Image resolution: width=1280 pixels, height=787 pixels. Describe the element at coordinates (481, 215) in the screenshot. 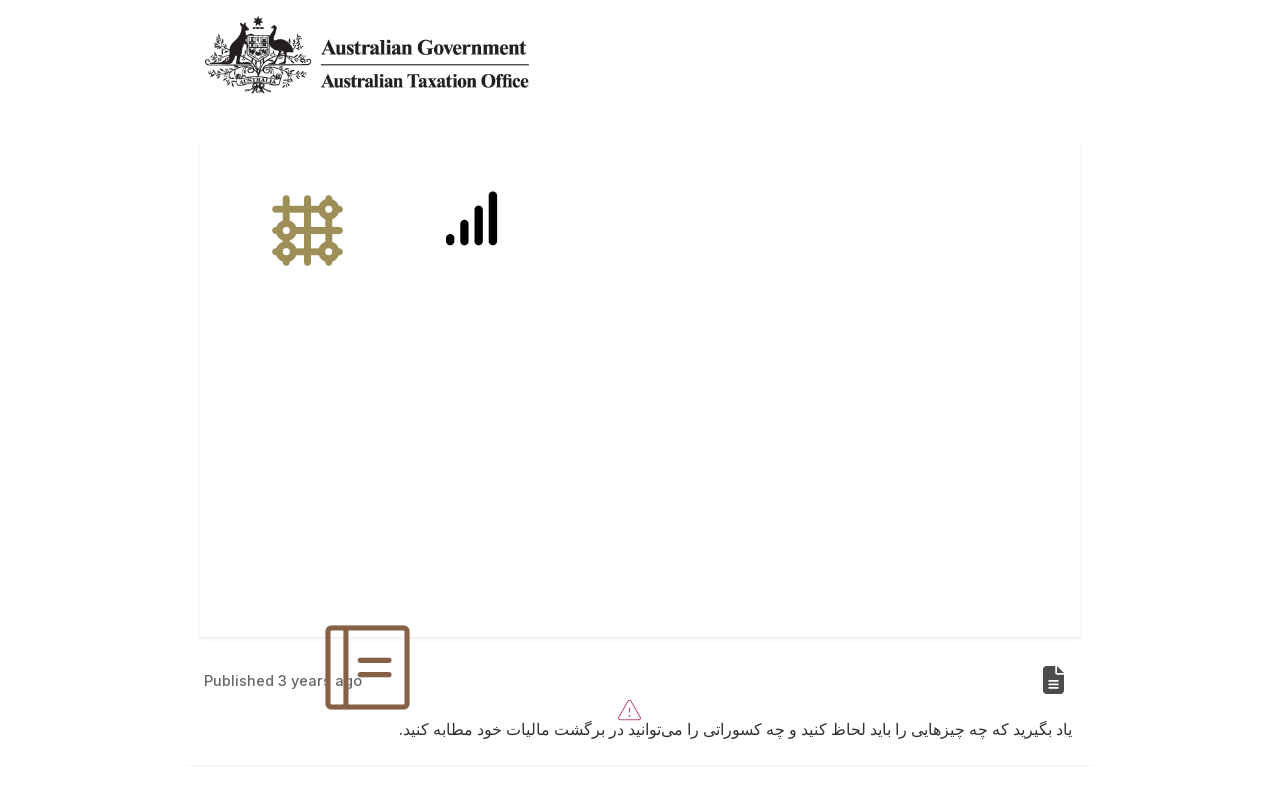

I see `indicates strong cellular network signal` at that location.